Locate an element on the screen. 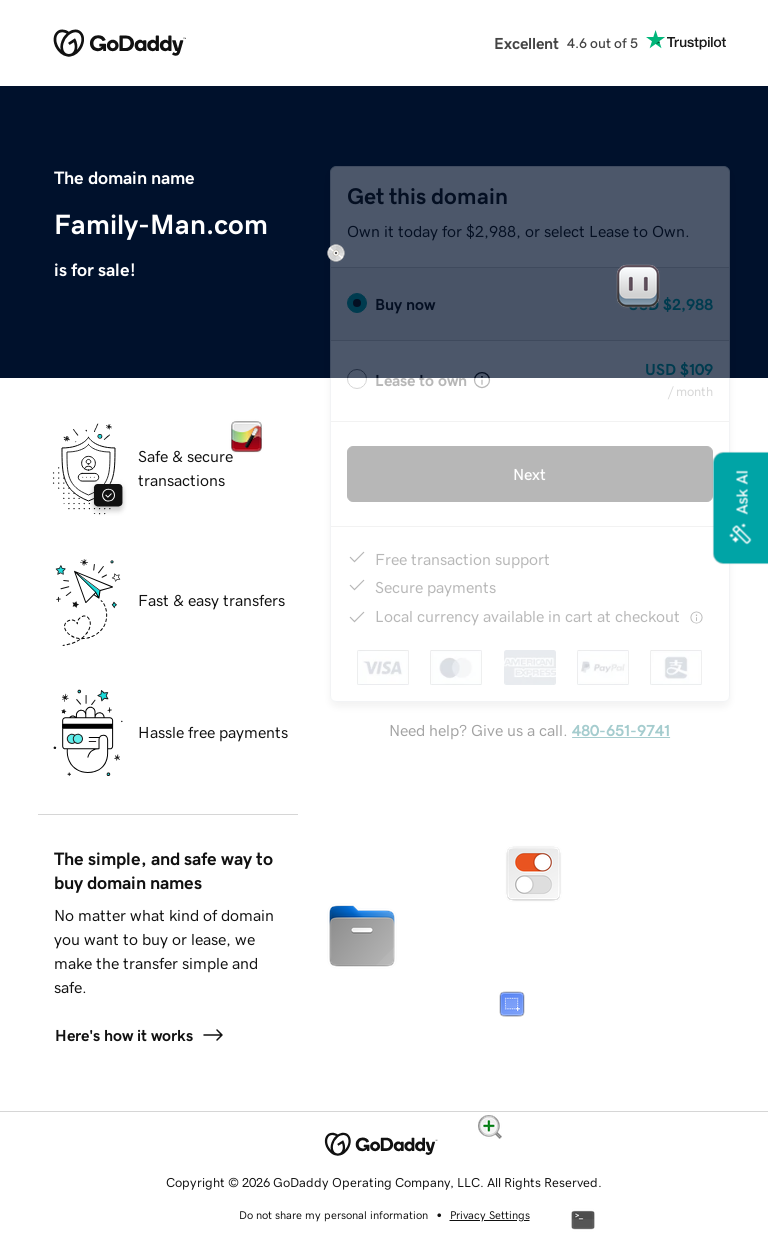 This screenshot has width=768, height=1249. open the files app is located at coordinates (362, 936).